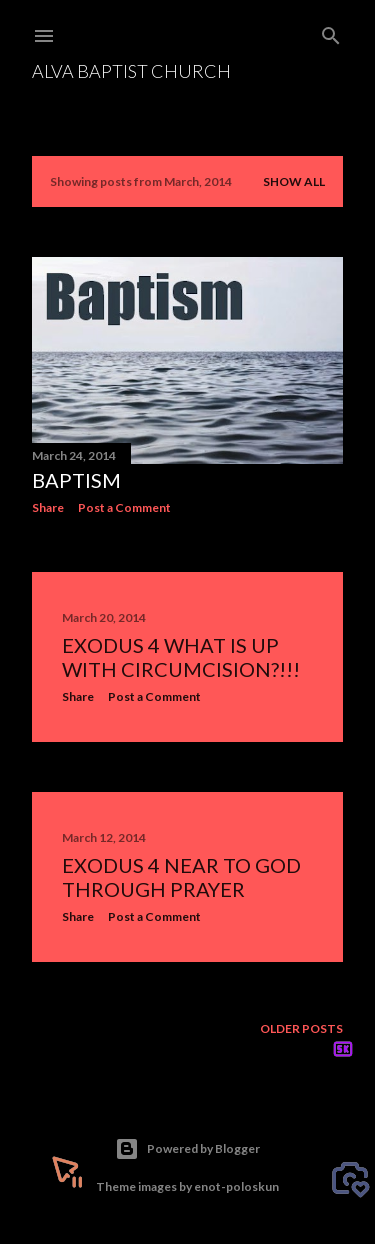  What do you see at coordinates (66, 1170) in the screenshot?
I see `pause cursor tracking or pointer activity` at bounding box center [66, 1170].